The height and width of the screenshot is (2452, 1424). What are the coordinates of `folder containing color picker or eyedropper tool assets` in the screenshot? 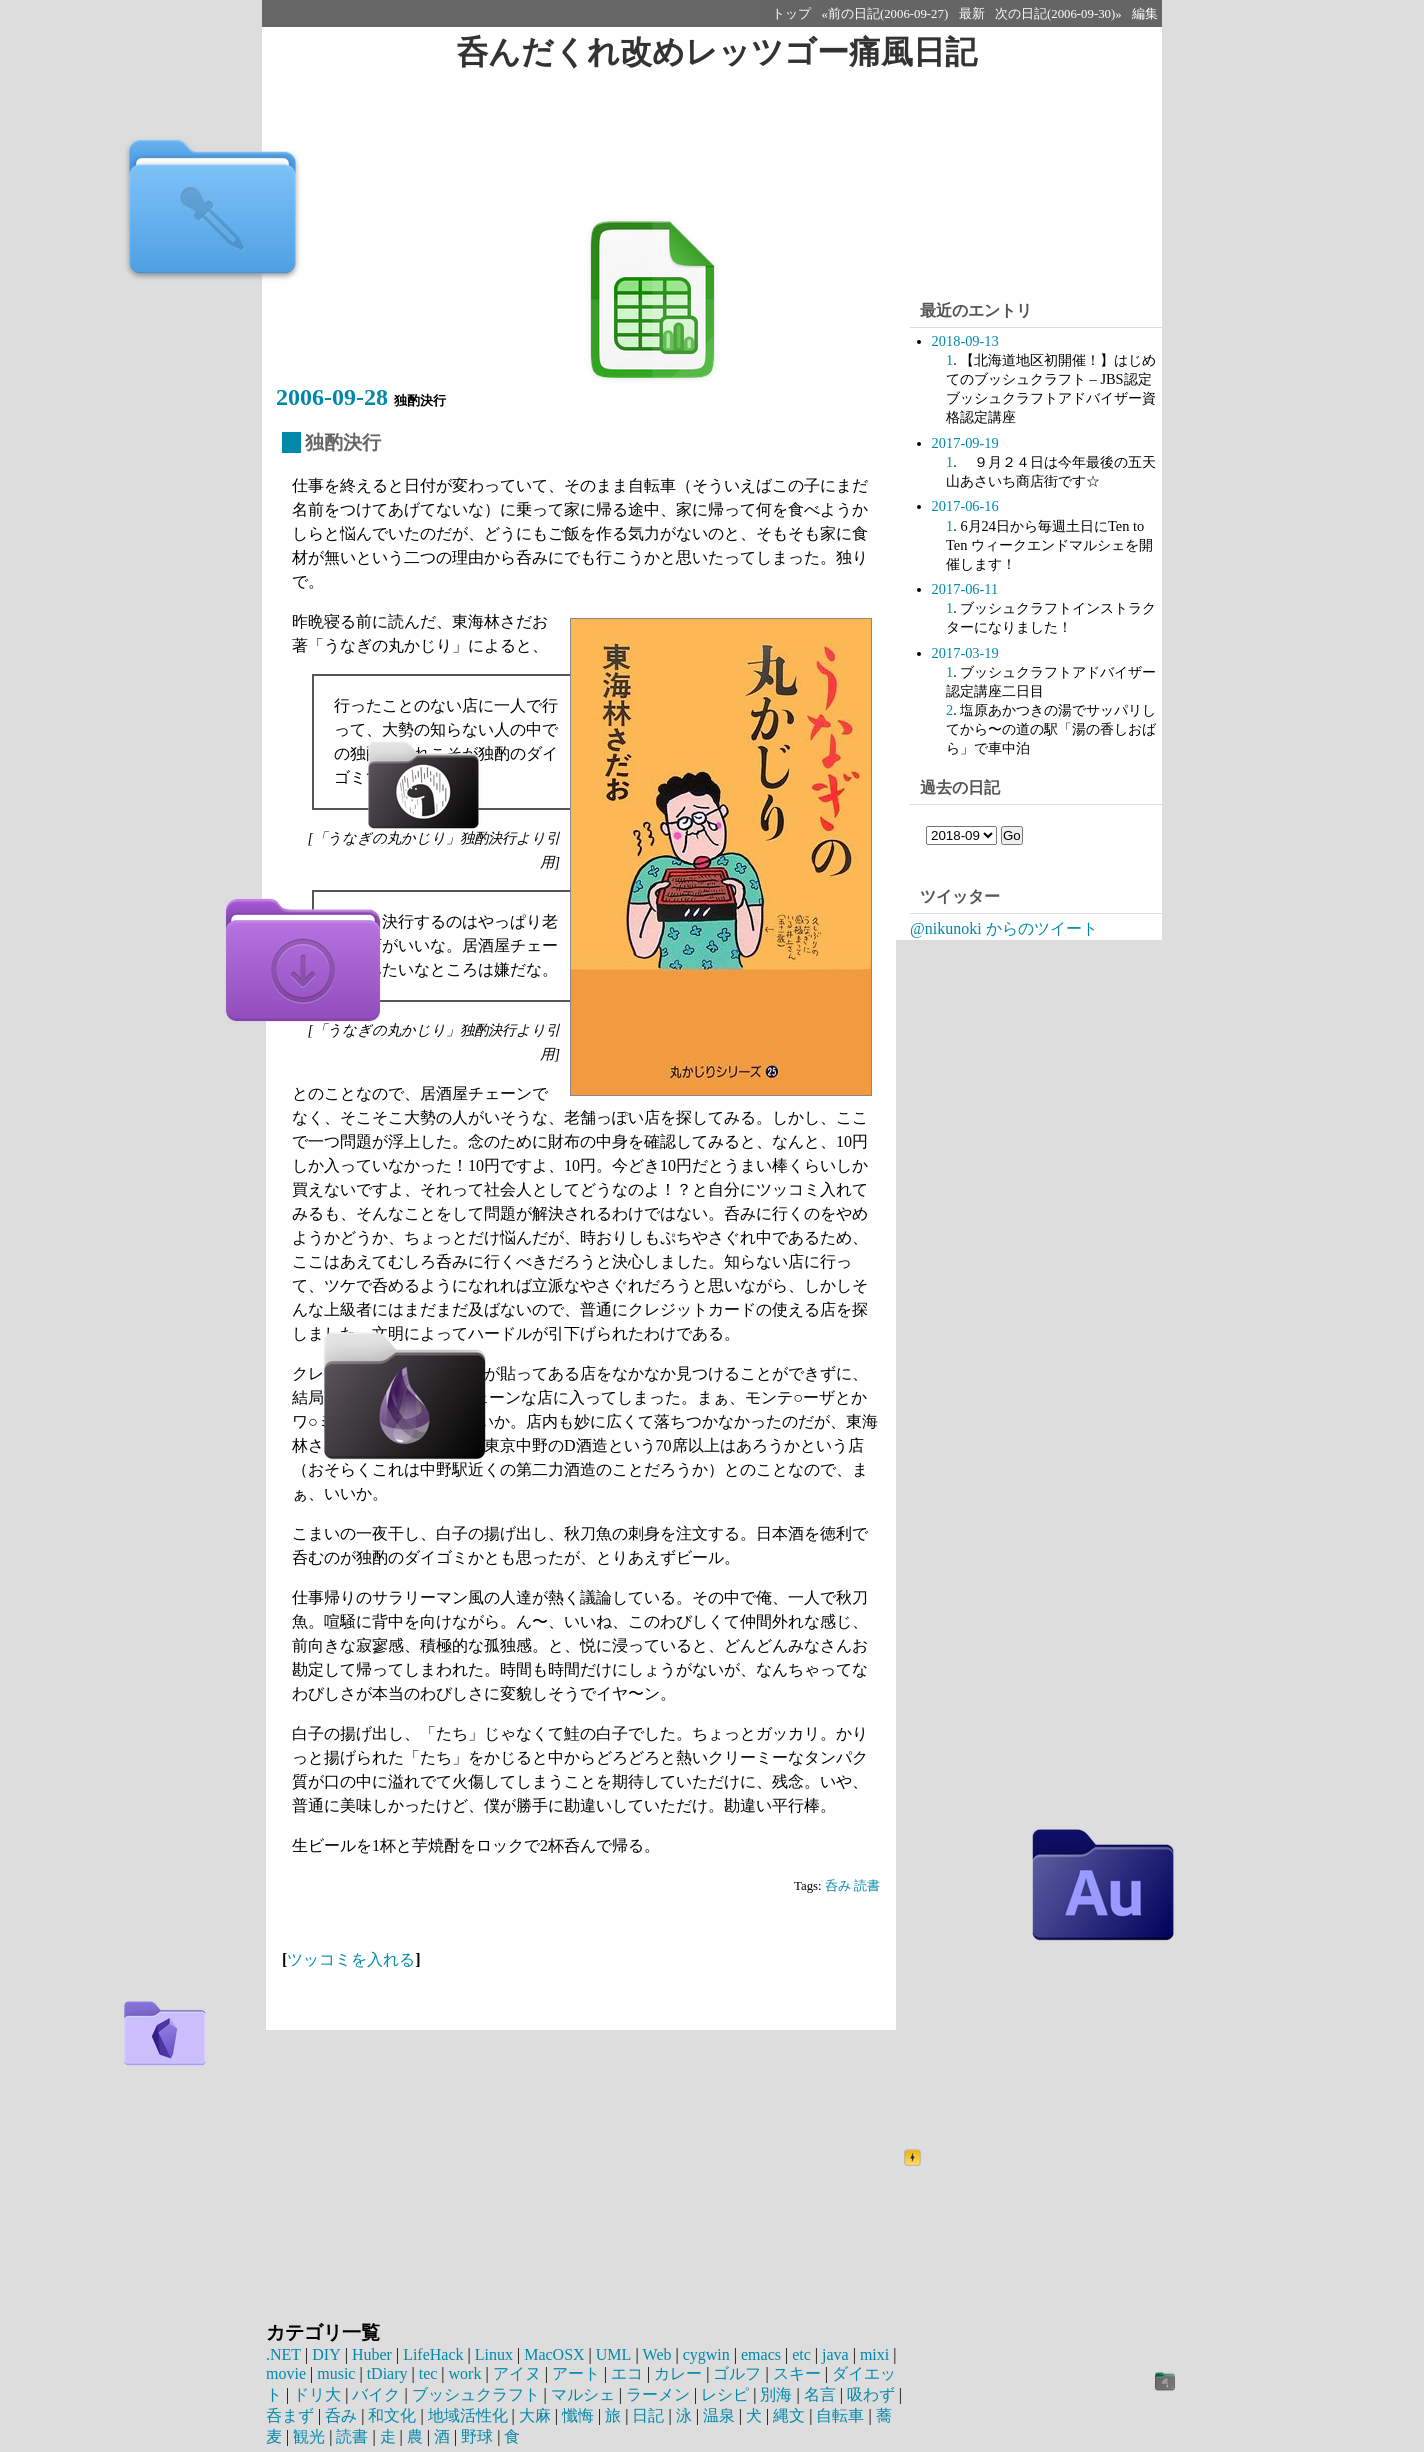 It's located at (212, 206).